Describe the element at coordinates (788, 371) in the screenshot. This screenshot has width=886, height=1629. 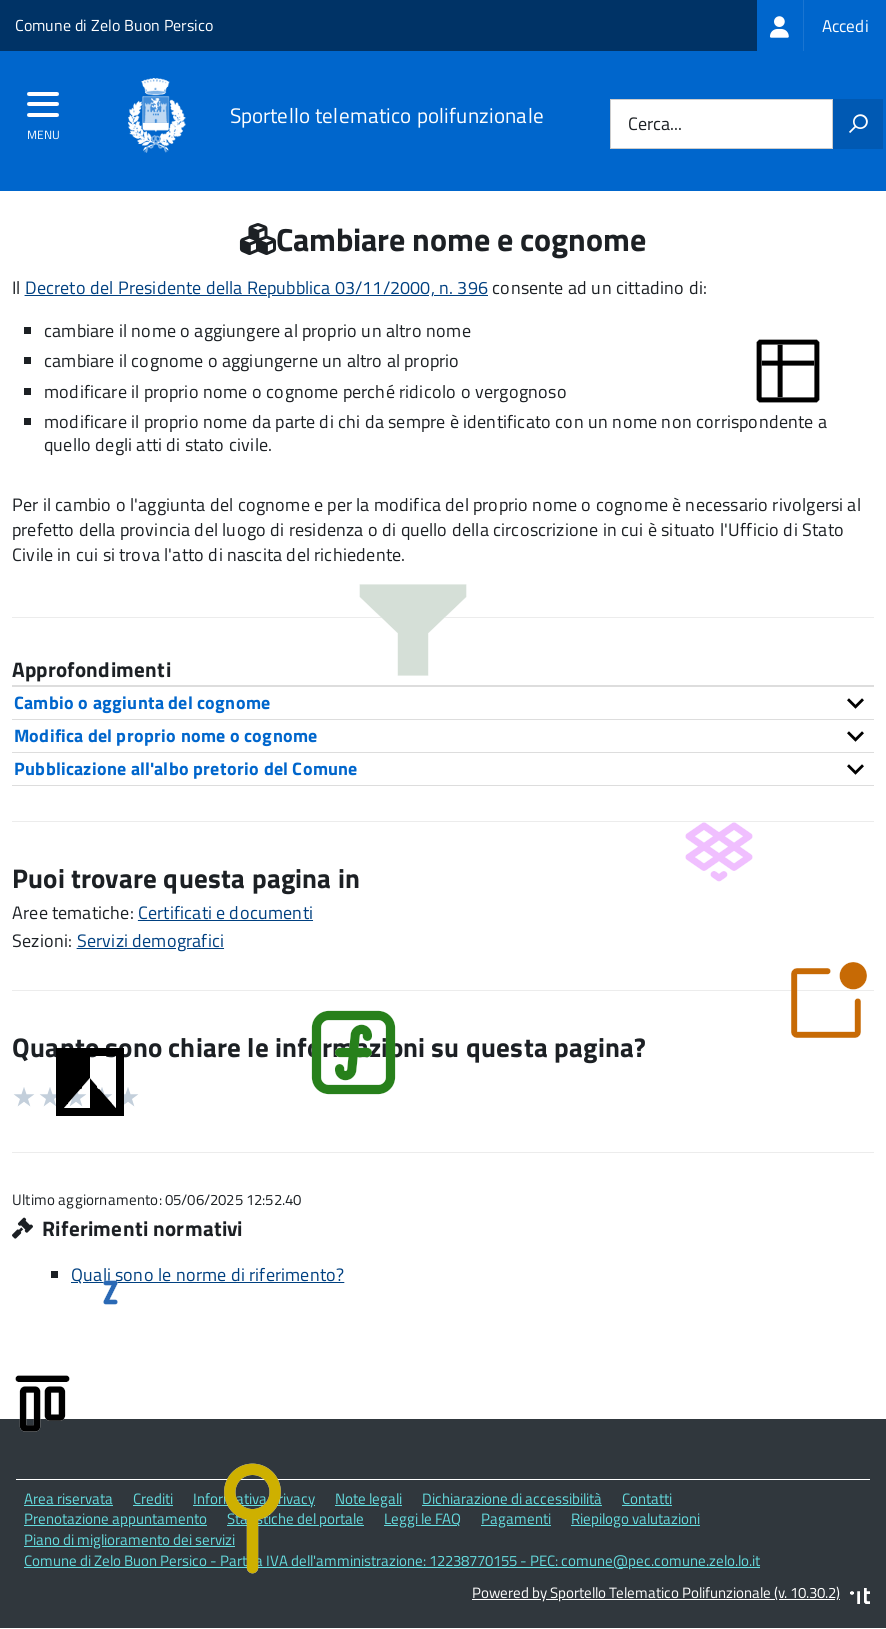
I see `view github project board` at that location.